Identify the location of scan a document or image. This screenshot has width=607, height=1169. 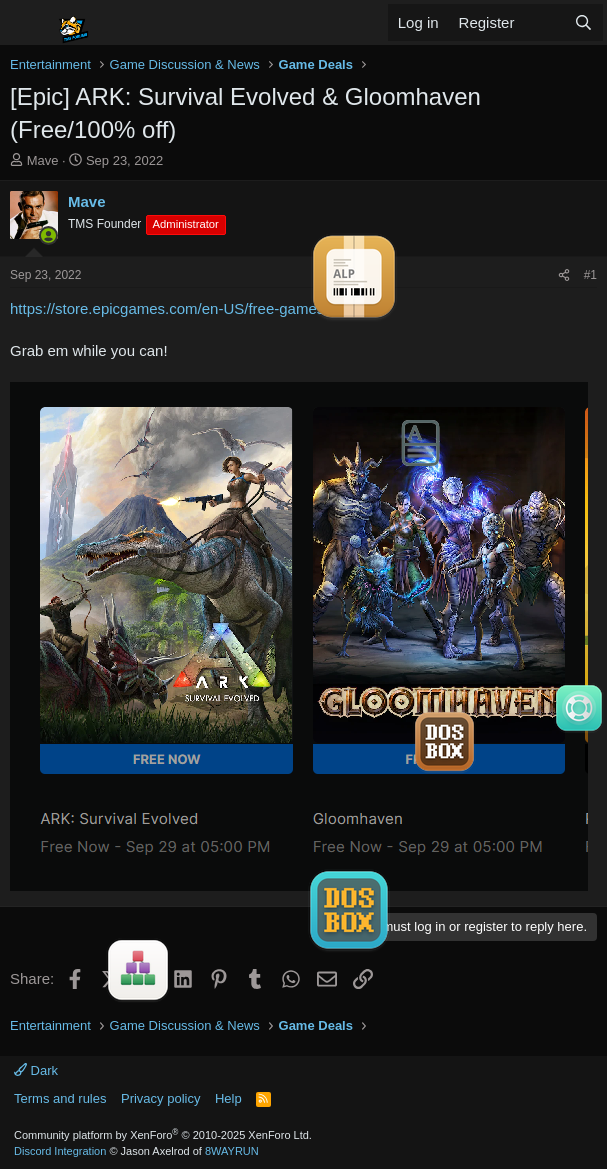
(422, 443).